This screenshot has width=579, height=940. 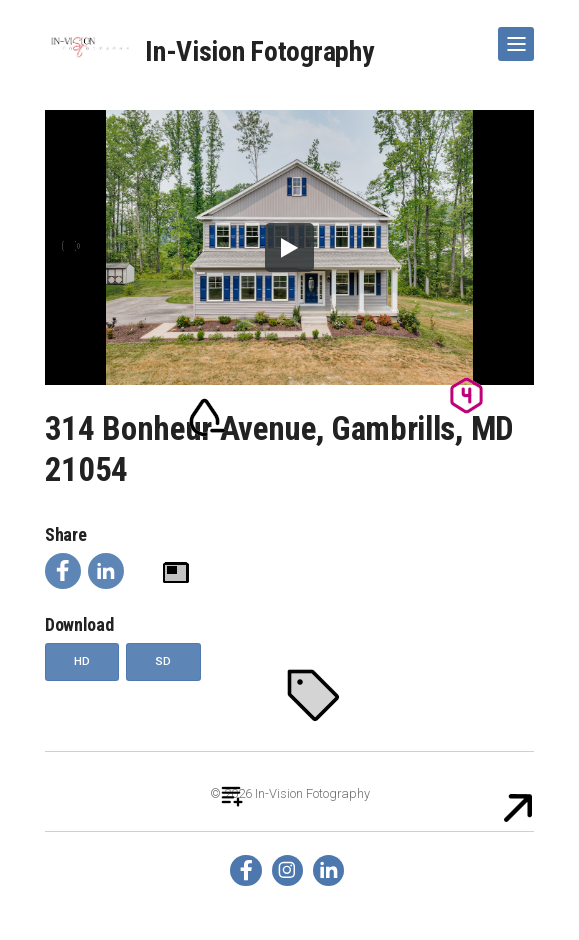 I want to click on step 4 in a multi-step process, so click(x=466, y=395).